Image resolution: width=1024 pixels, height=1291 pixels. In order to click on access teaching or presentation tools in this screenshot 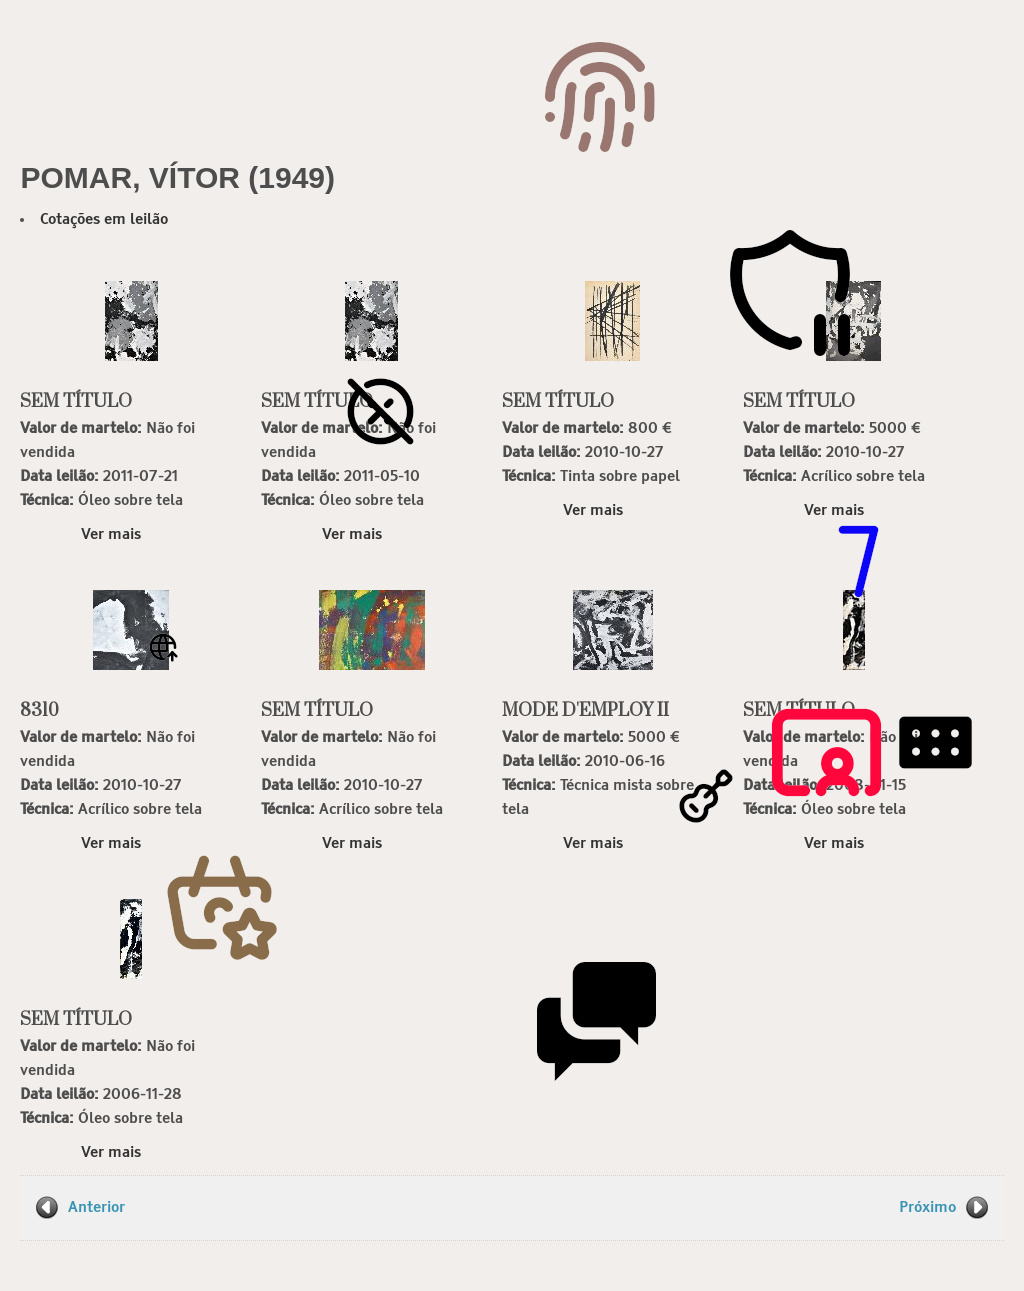, I will do `click(826, 752)`.